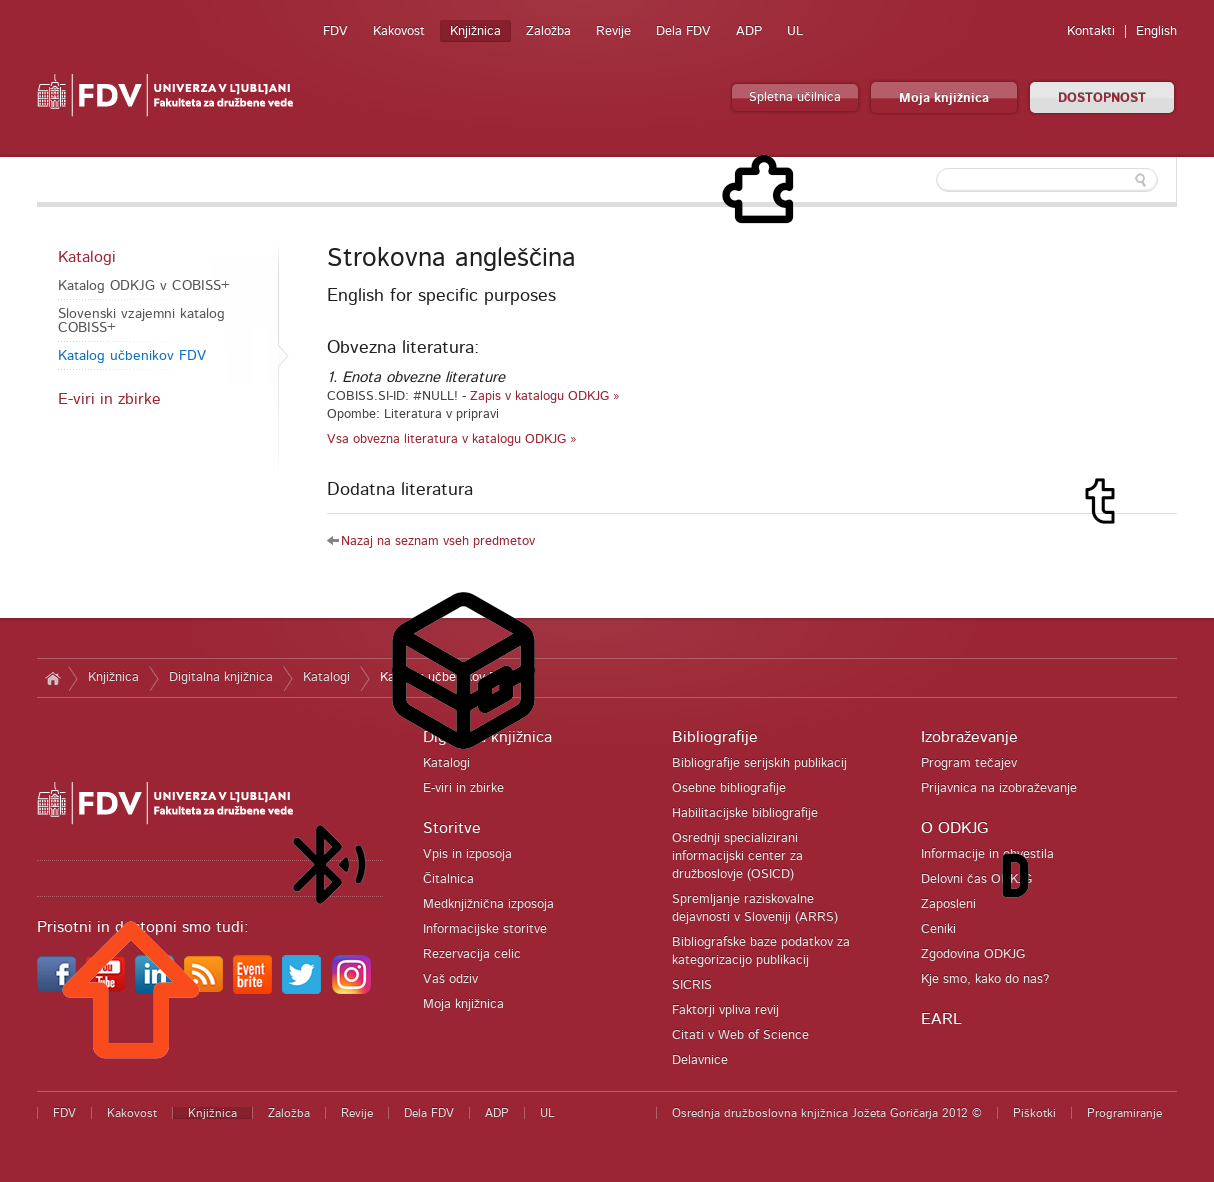 The image size is (1214, 1182). What do you see at coordinates (328, 864) in the screenshot?
I see `bluetooth audio device connected` at bounding box center [328, 864].